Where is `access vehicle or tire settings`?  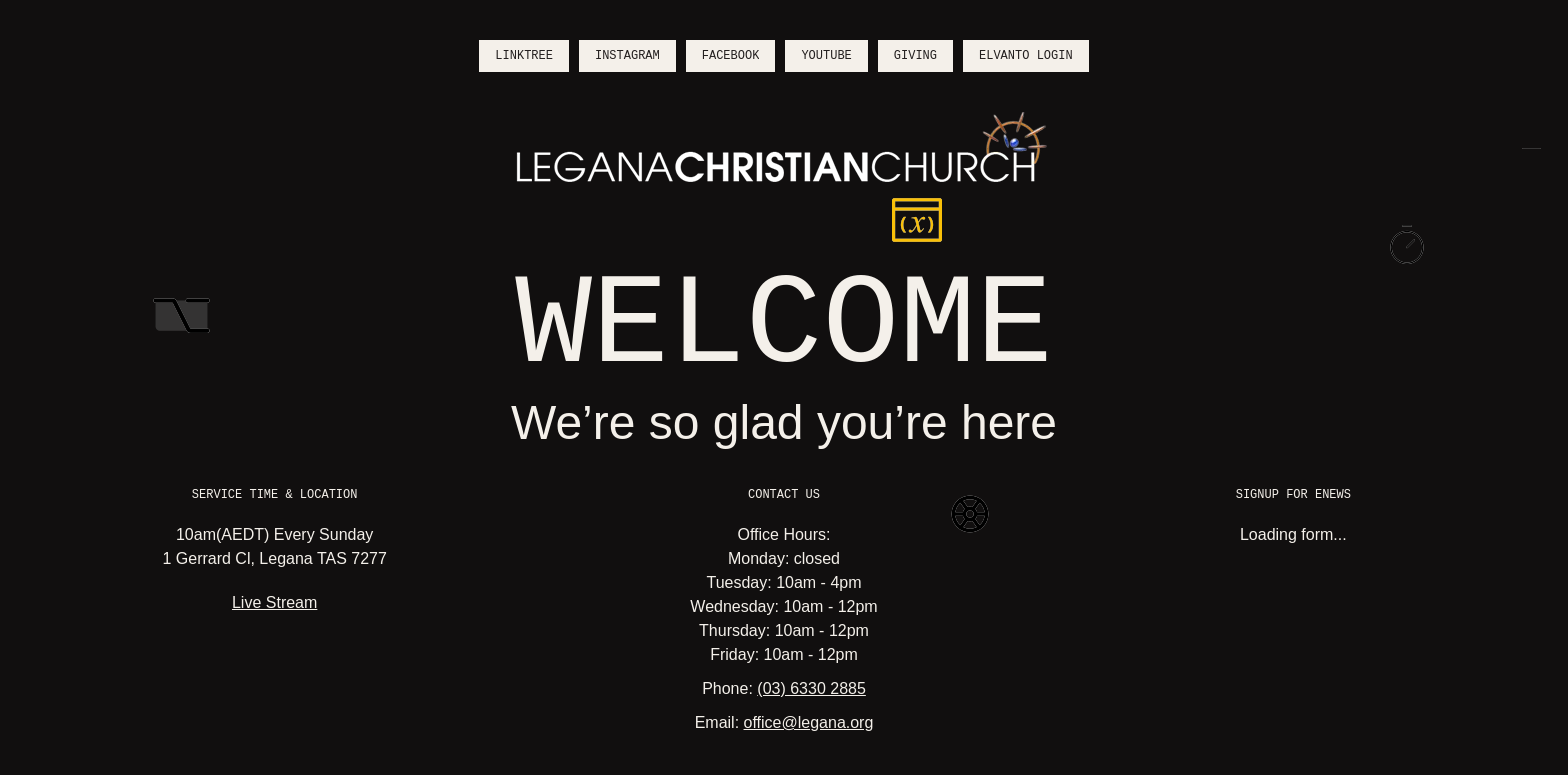
access vehicle or tire settings is located at coordinates (970, 514).